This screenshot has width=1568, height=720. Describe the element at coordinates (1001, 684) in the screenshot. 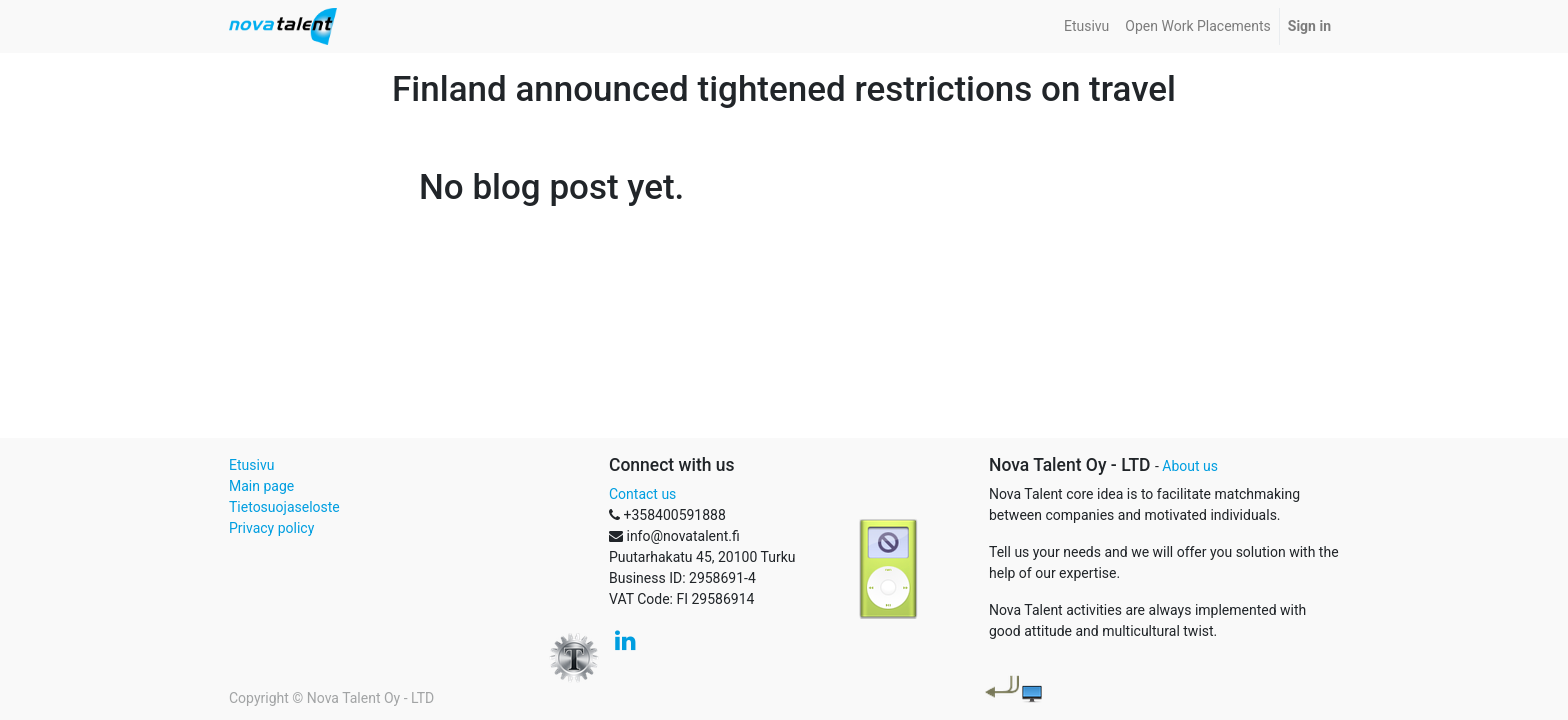

I see `reply to all recipients of an email` at that location.